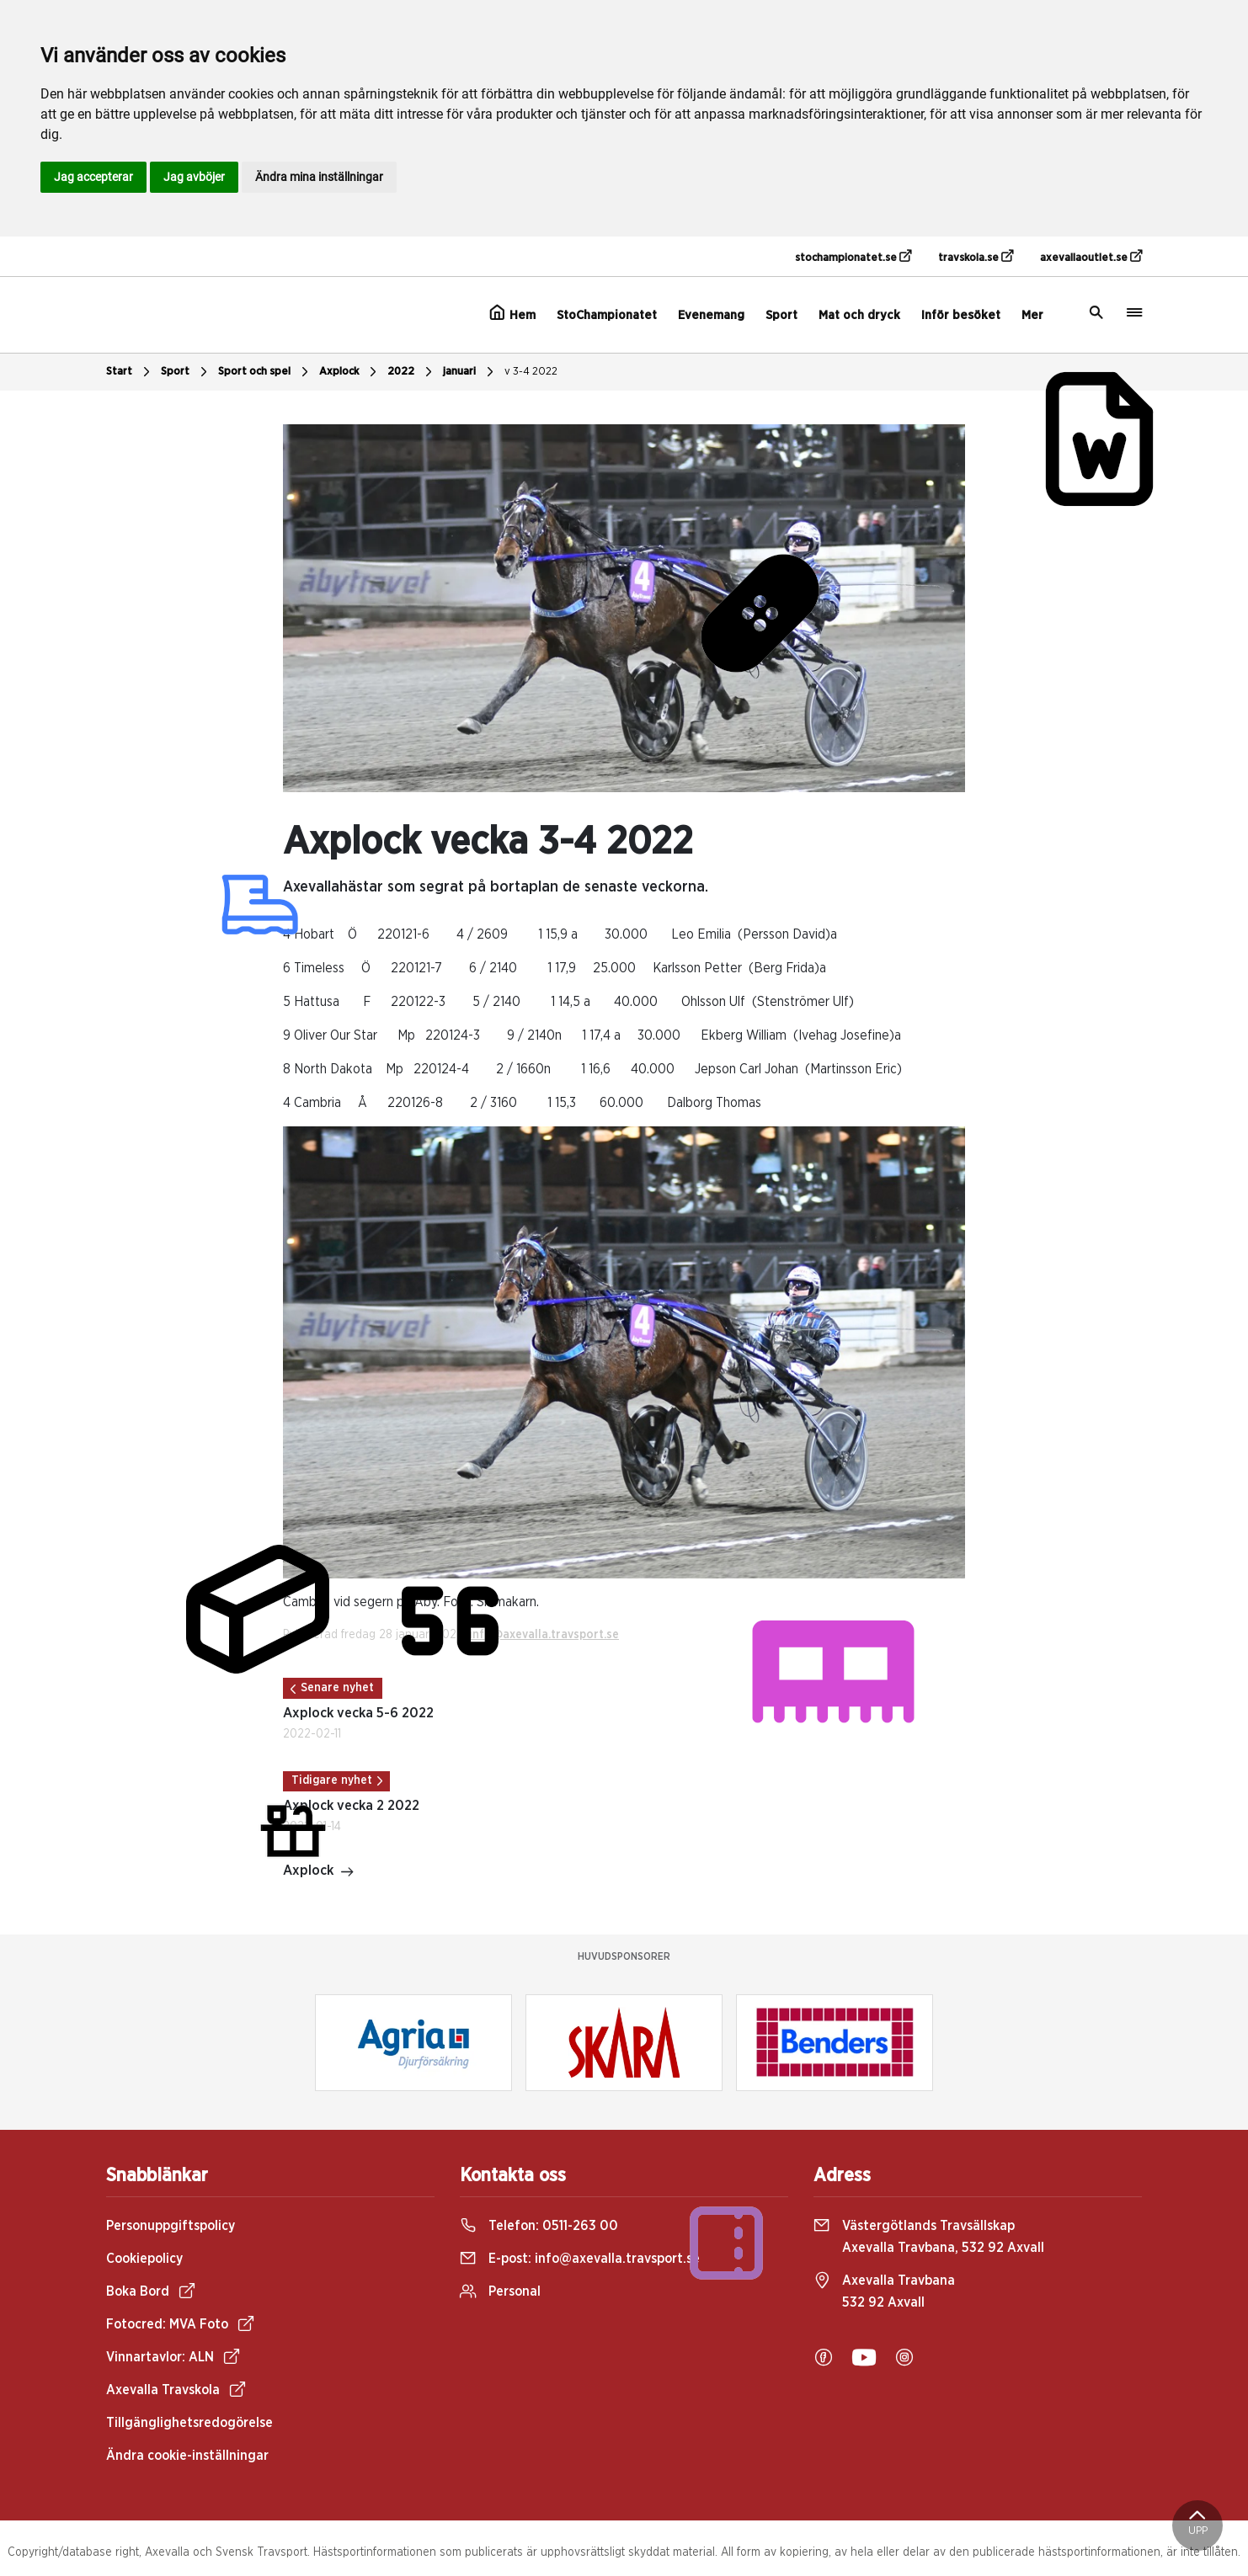 The width and height of the screenshot is (1248, 2576). What do you see at coordinates (450, 1621) in the screenshot?
I see `indicates item number 56 in a list or sequence` at bounding box center [450, 1621].